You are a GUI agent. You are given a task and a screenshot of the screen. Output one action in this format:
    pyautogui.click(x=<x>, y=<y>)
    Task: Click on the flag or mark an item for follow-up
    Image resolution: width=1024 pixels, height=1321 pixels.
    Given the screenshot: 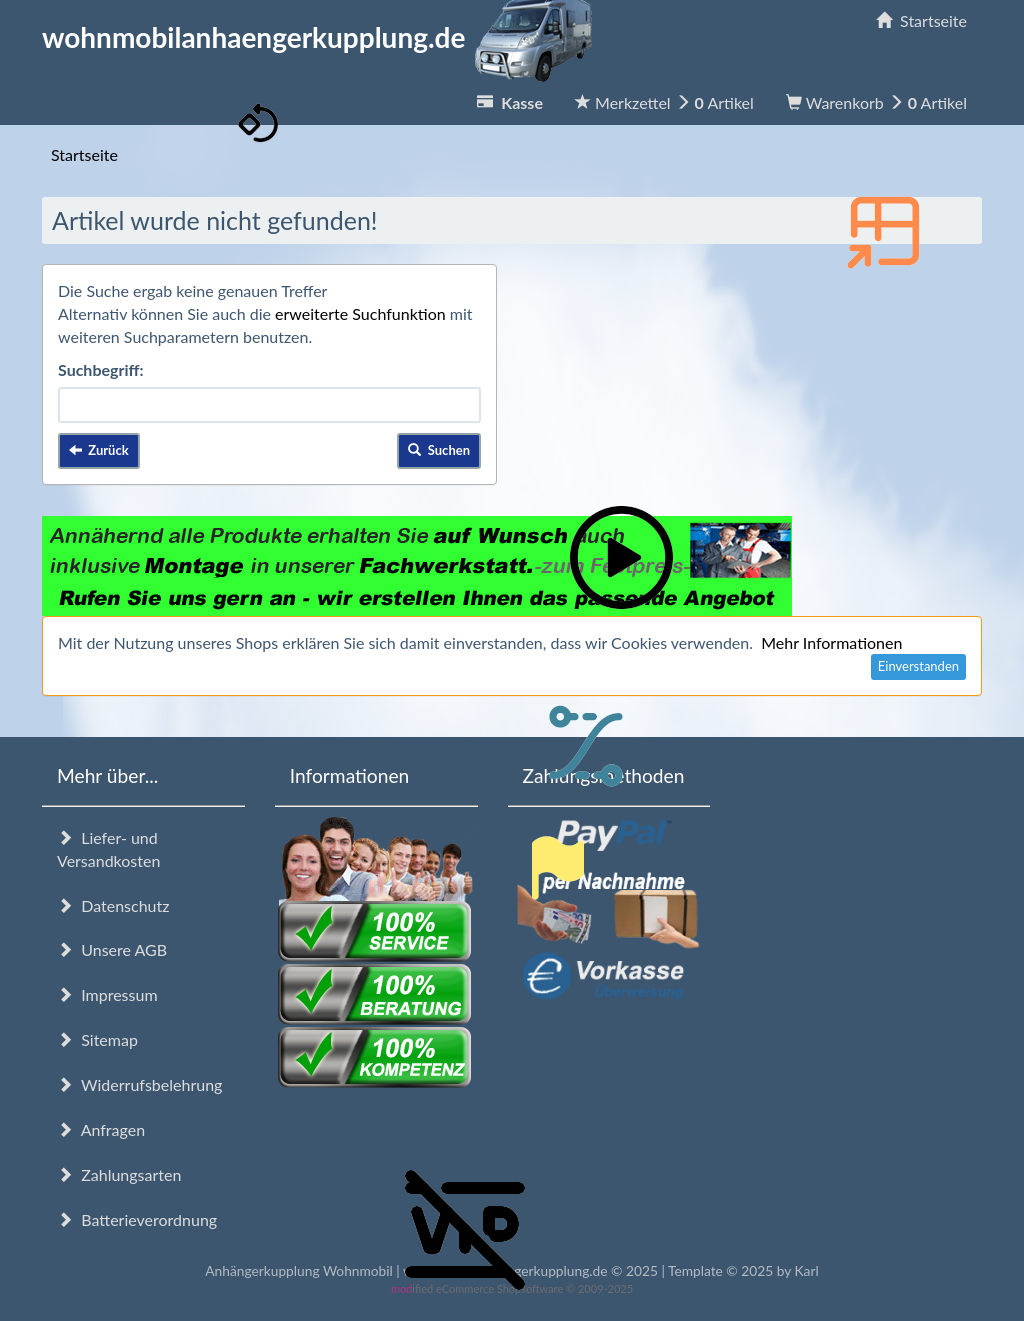 What is the action you would take?
    pyautogui.click(x=558, y=867)
    